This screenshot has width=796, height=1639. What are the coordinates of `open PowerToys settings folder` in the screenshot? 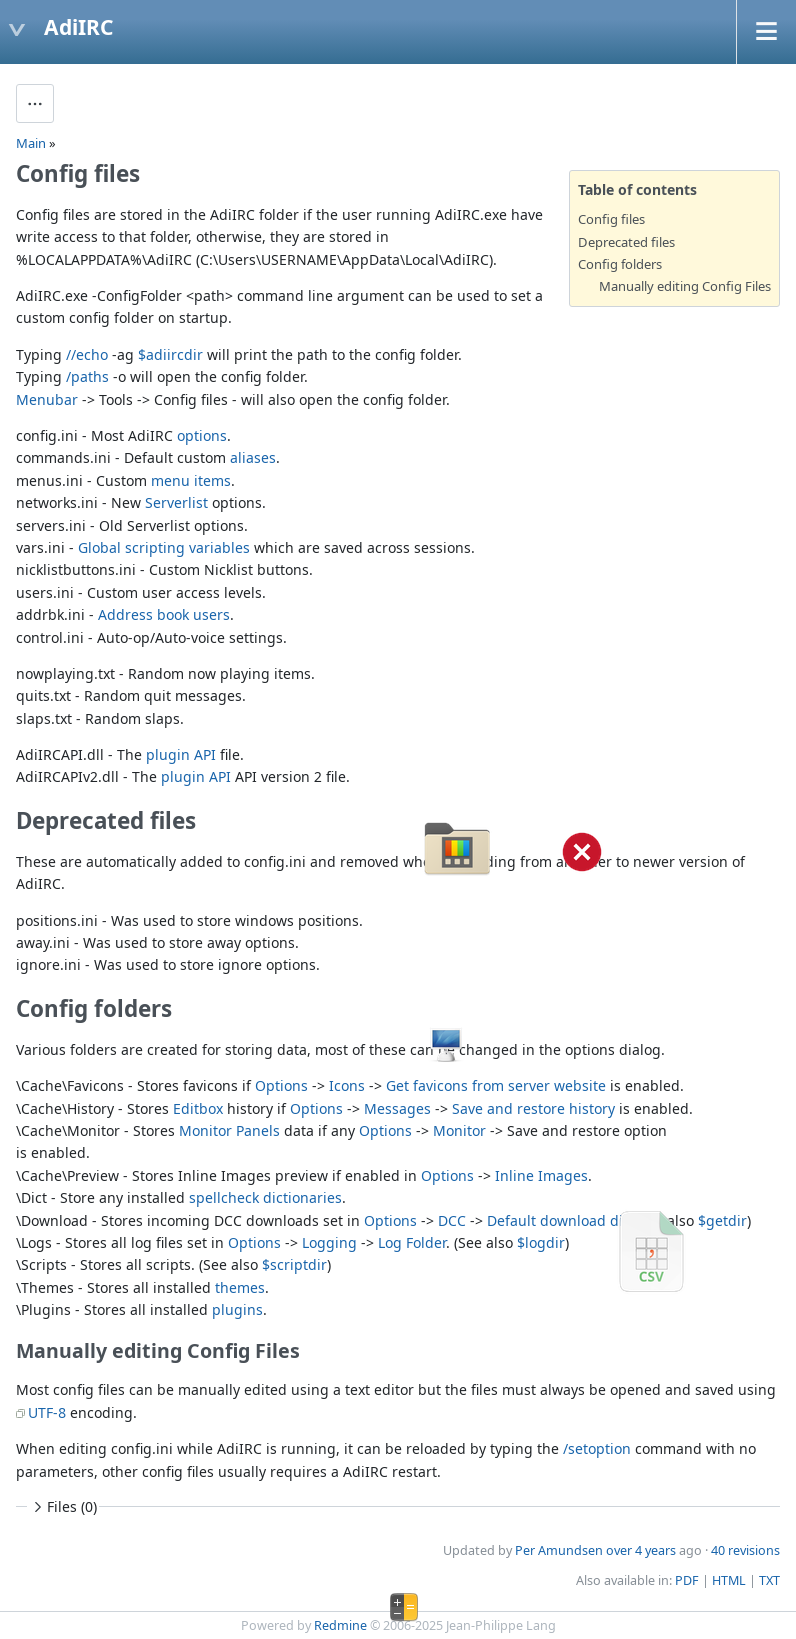 It's located at (457, 850).